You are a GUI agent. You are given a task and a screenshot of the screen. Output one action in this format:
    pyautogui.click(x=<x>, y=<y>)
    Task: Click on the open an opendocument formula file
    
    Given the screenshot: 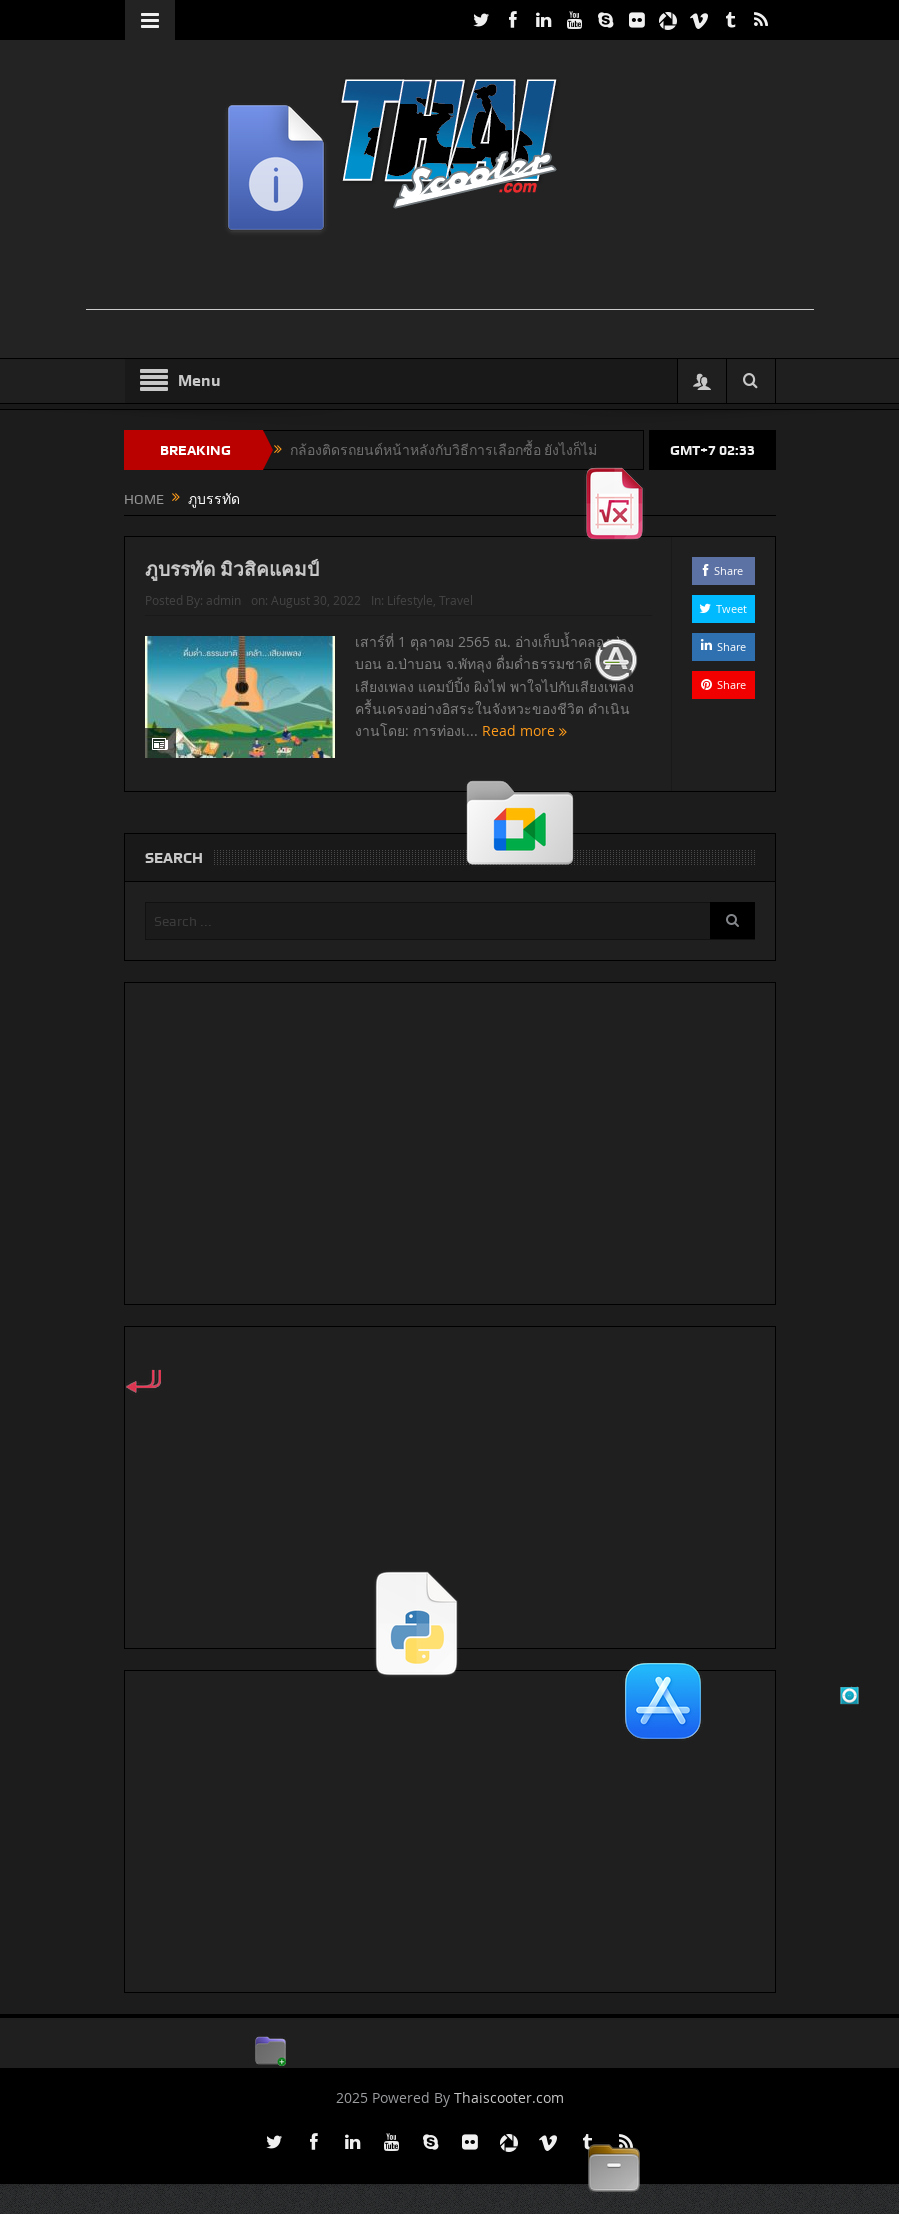 What is the action you would take?
    pyautogui.click(x=614, y=503)
    